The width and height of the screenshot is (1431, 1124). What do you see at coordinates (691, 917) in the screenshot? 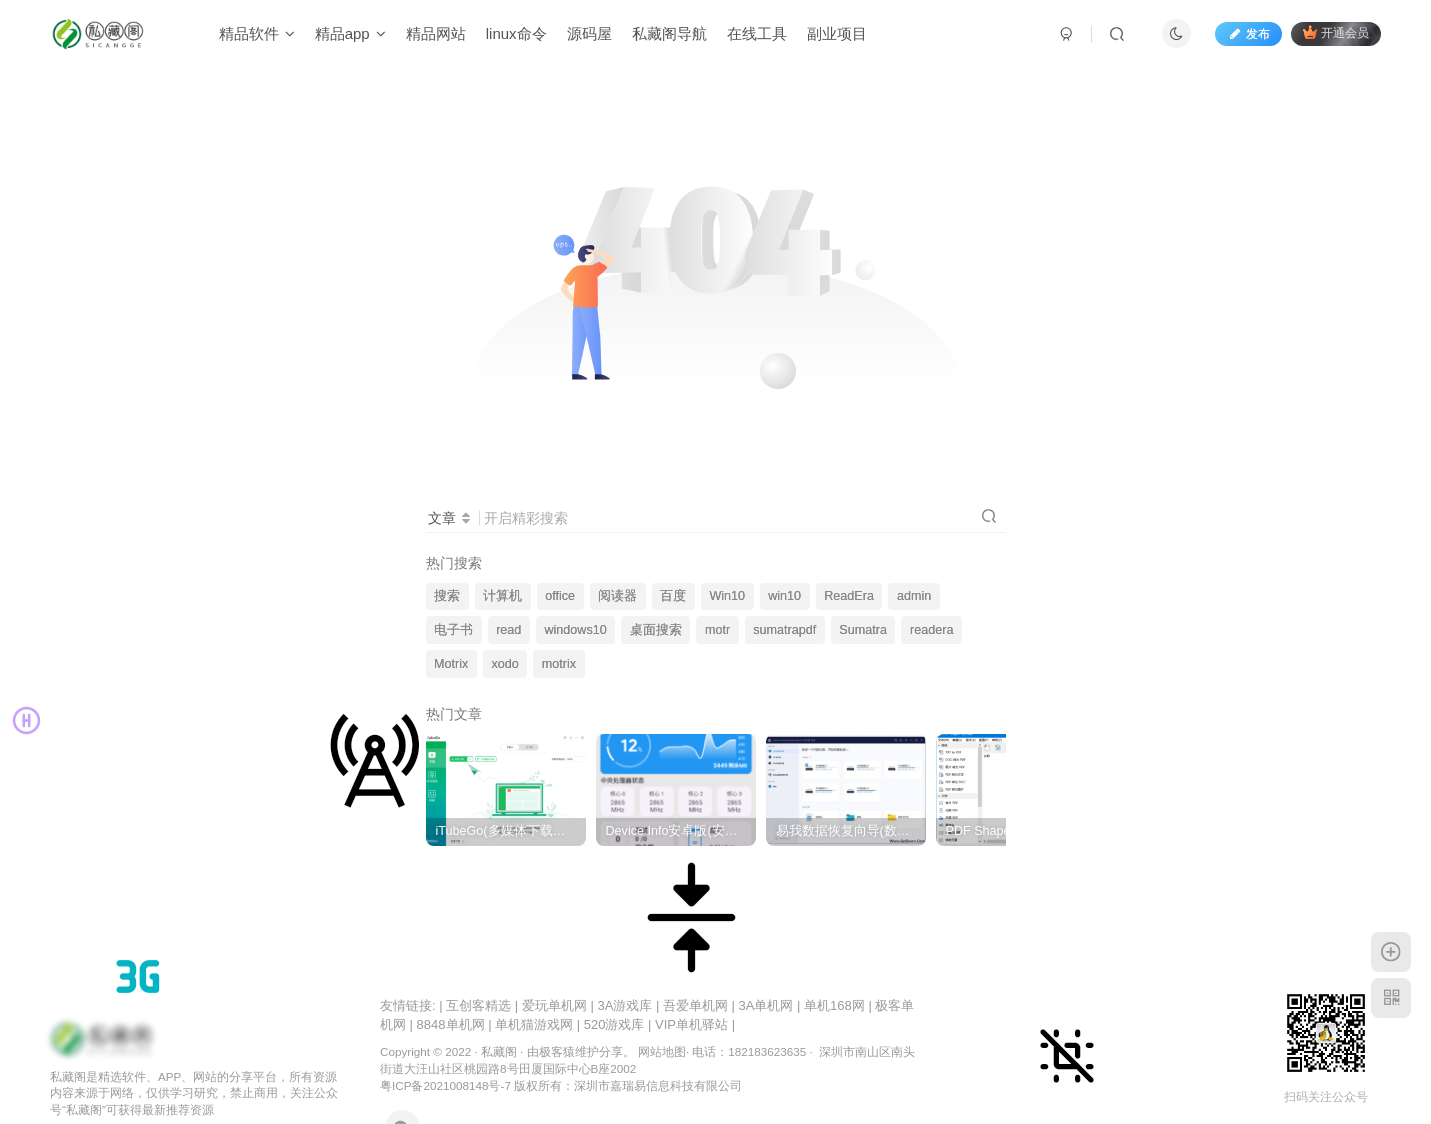
I see `collapse content vertically` at bounding box center [691, 917].